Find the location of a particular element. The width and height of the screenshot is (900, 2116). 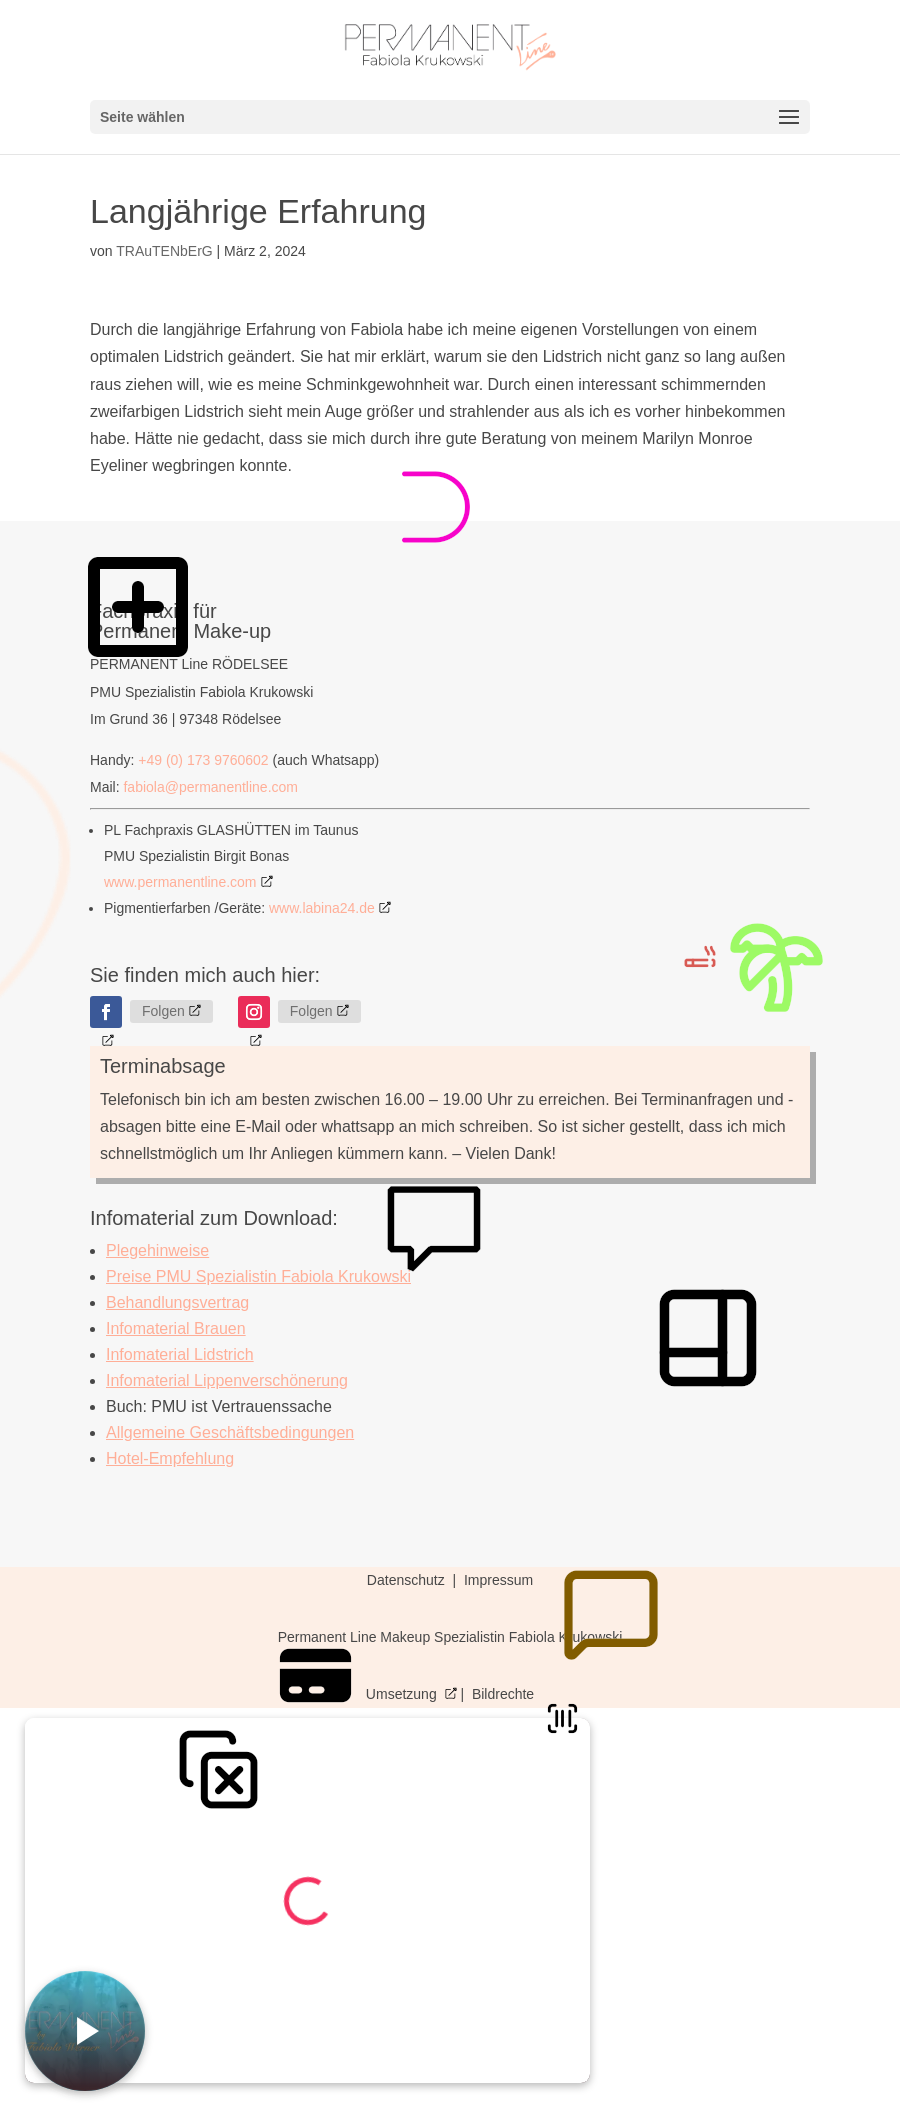

open chat or messaging is located at coordinates (611, 1613).